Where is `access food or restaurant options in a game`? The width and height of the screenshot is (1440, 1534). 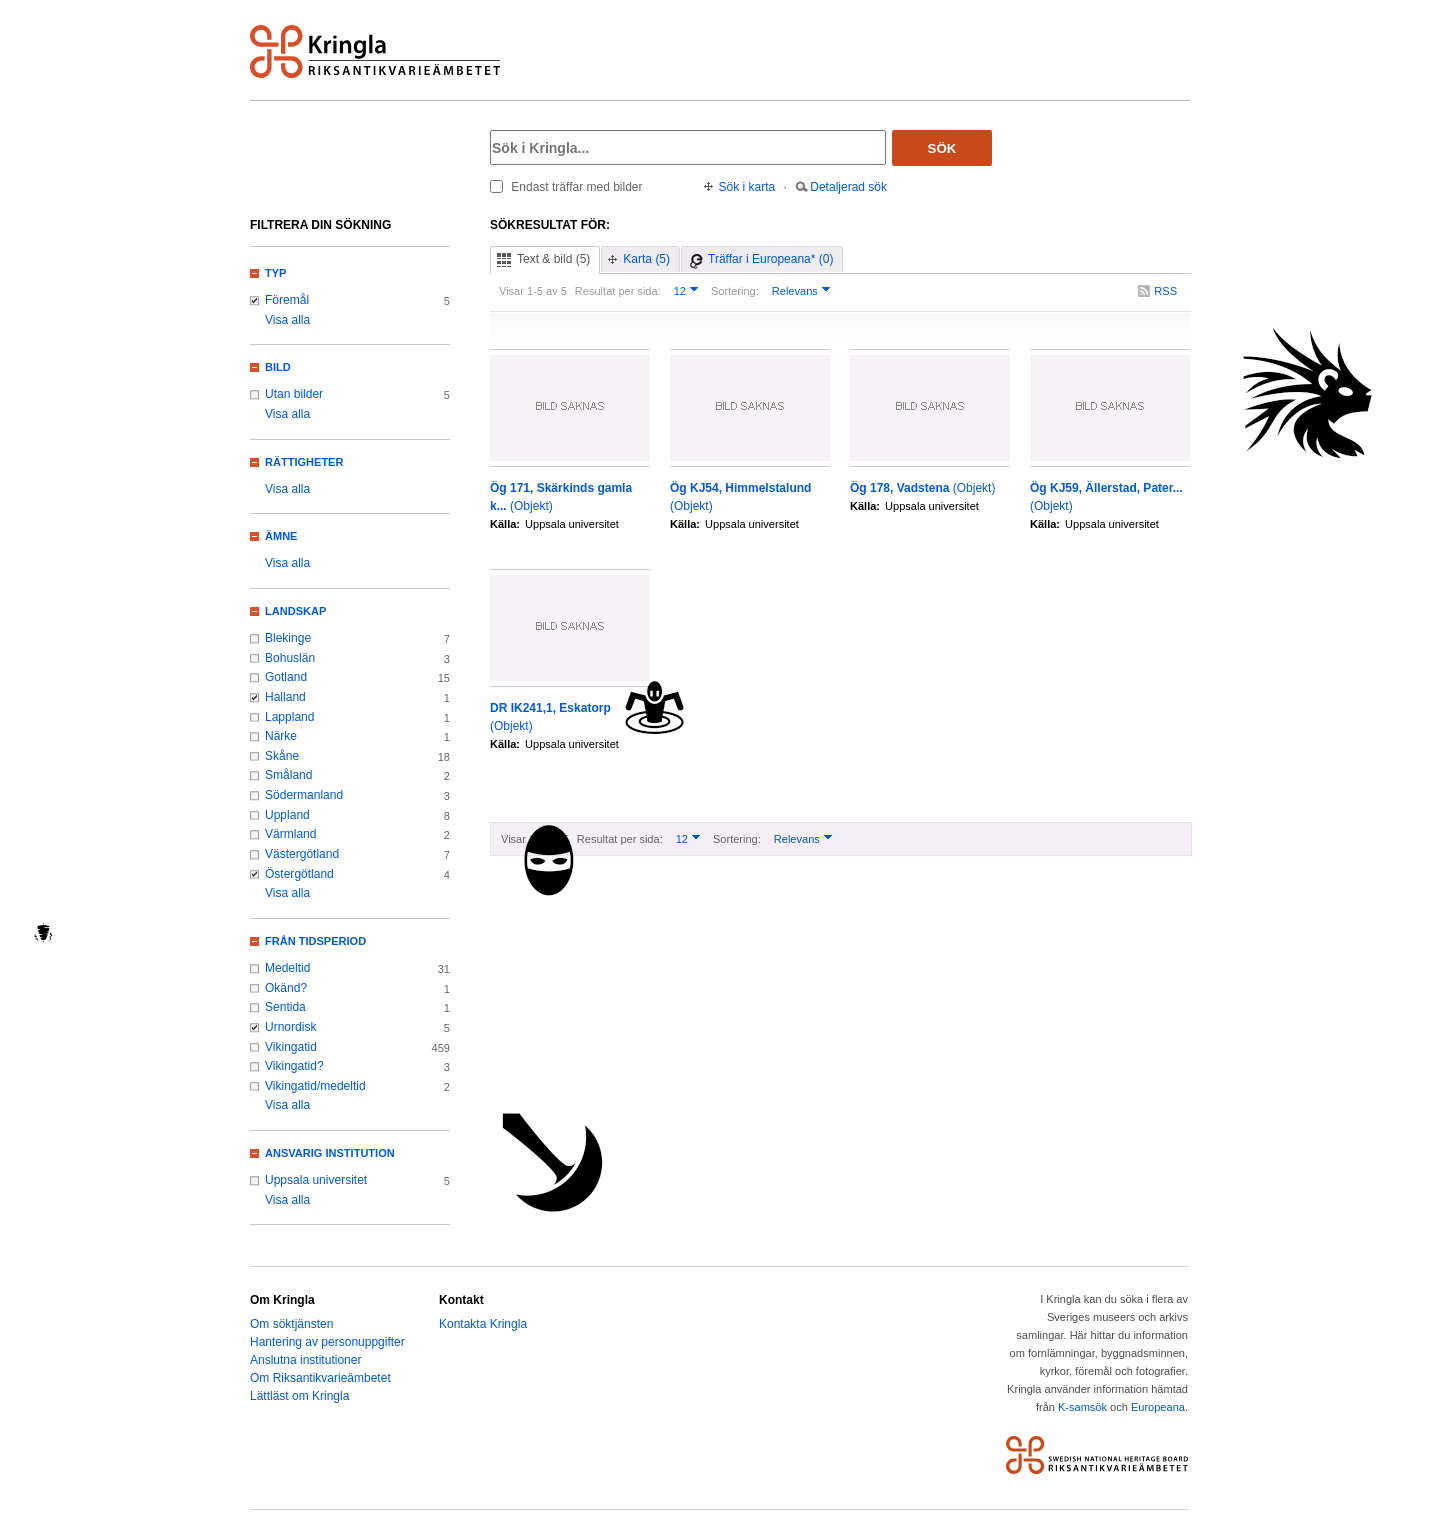
access food or restaurant options in a game is located at coordinates (43, 932).